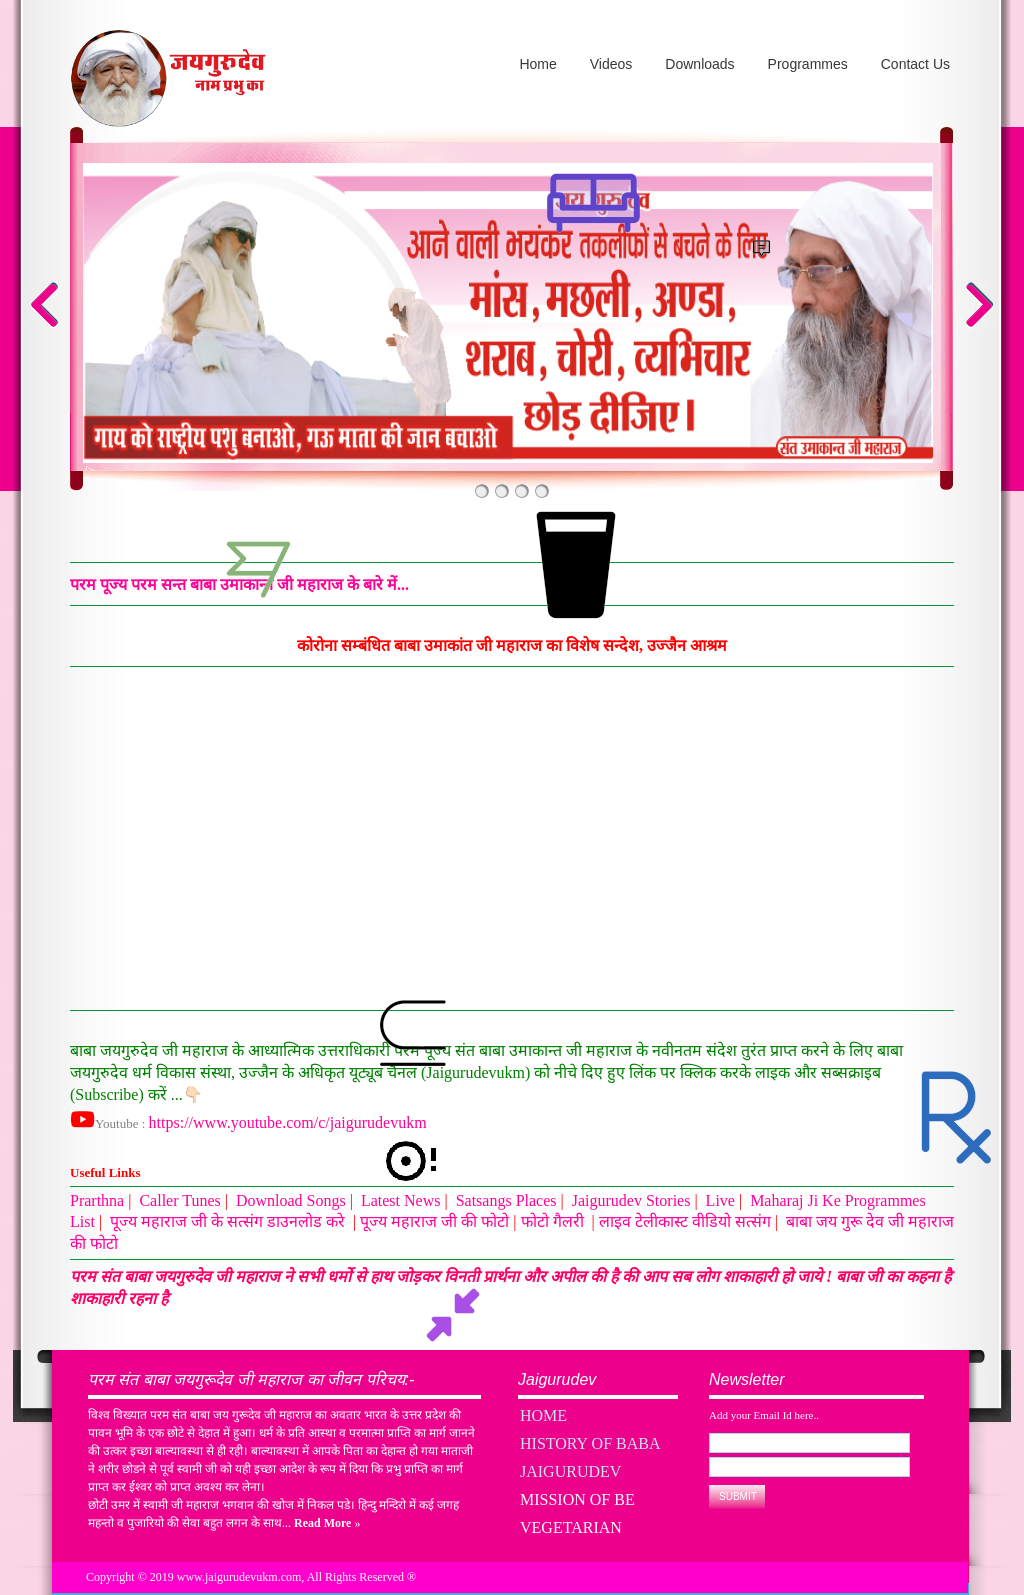  What do you see at coordinates (256, 566) in the screenshot?
I see `flag or bookmark an item` at bounding box center [256, 566].